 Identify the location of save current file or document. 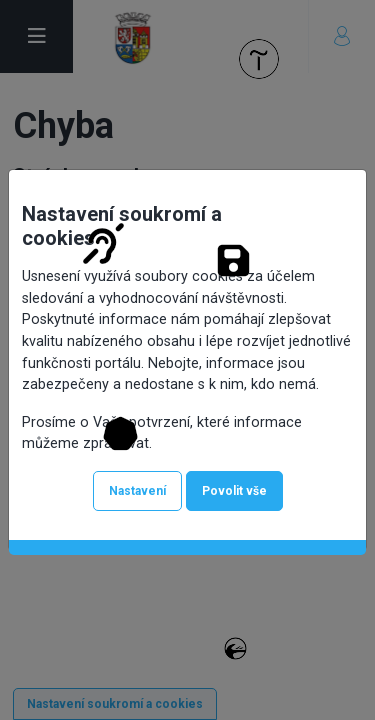
(233, 260).